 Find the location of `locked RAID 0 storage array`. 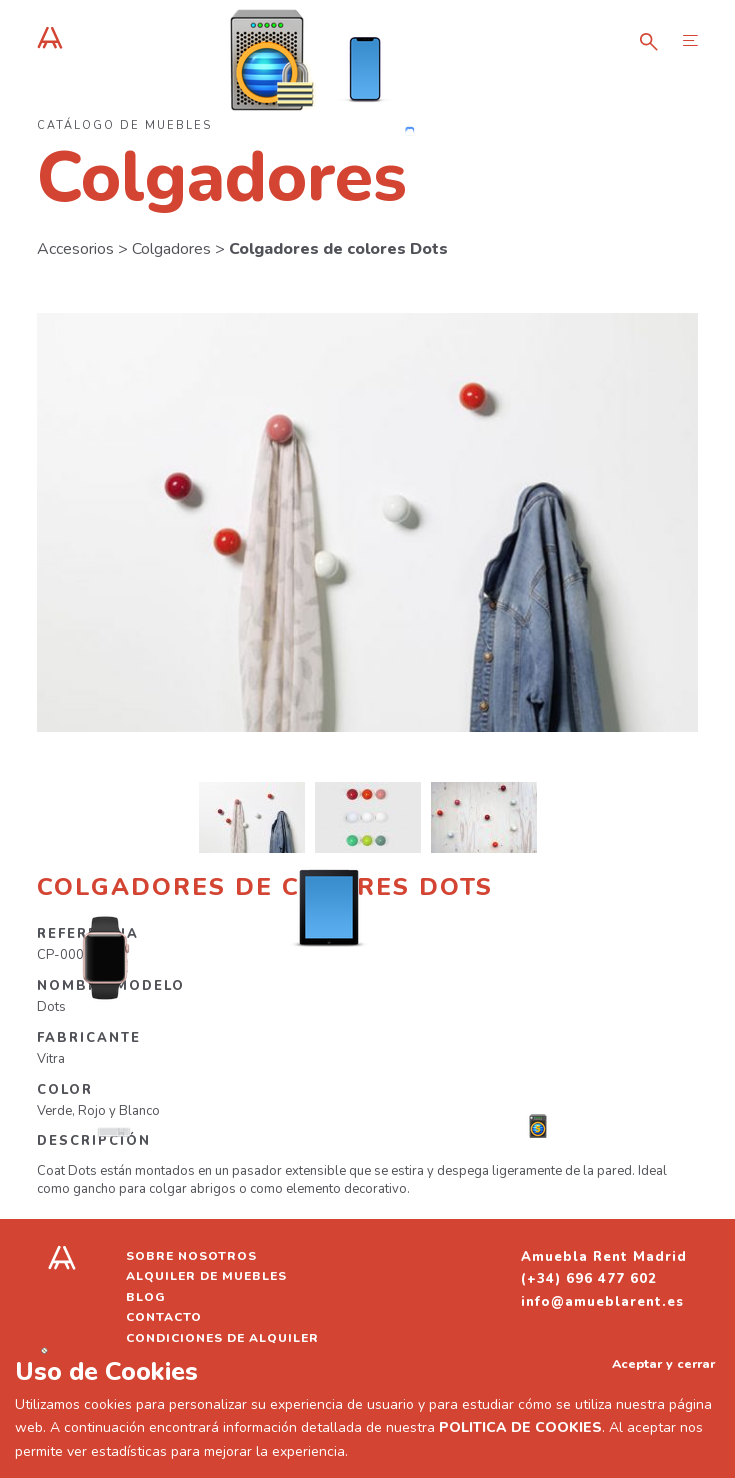

locked RAID 0 storage array is located at coordinates (267, 60).